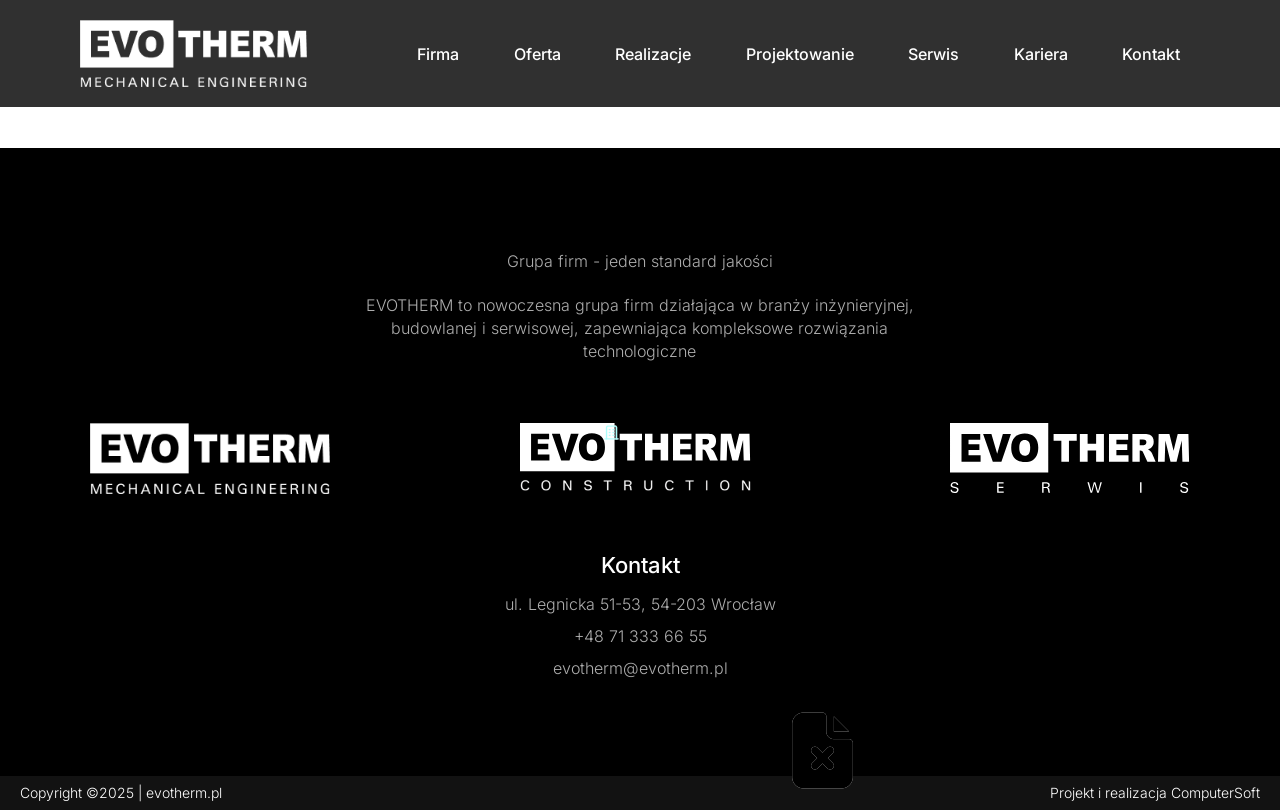  Describe the element at coordinates (611, 432) in the screenshot. I see `view building or property details` at that location.